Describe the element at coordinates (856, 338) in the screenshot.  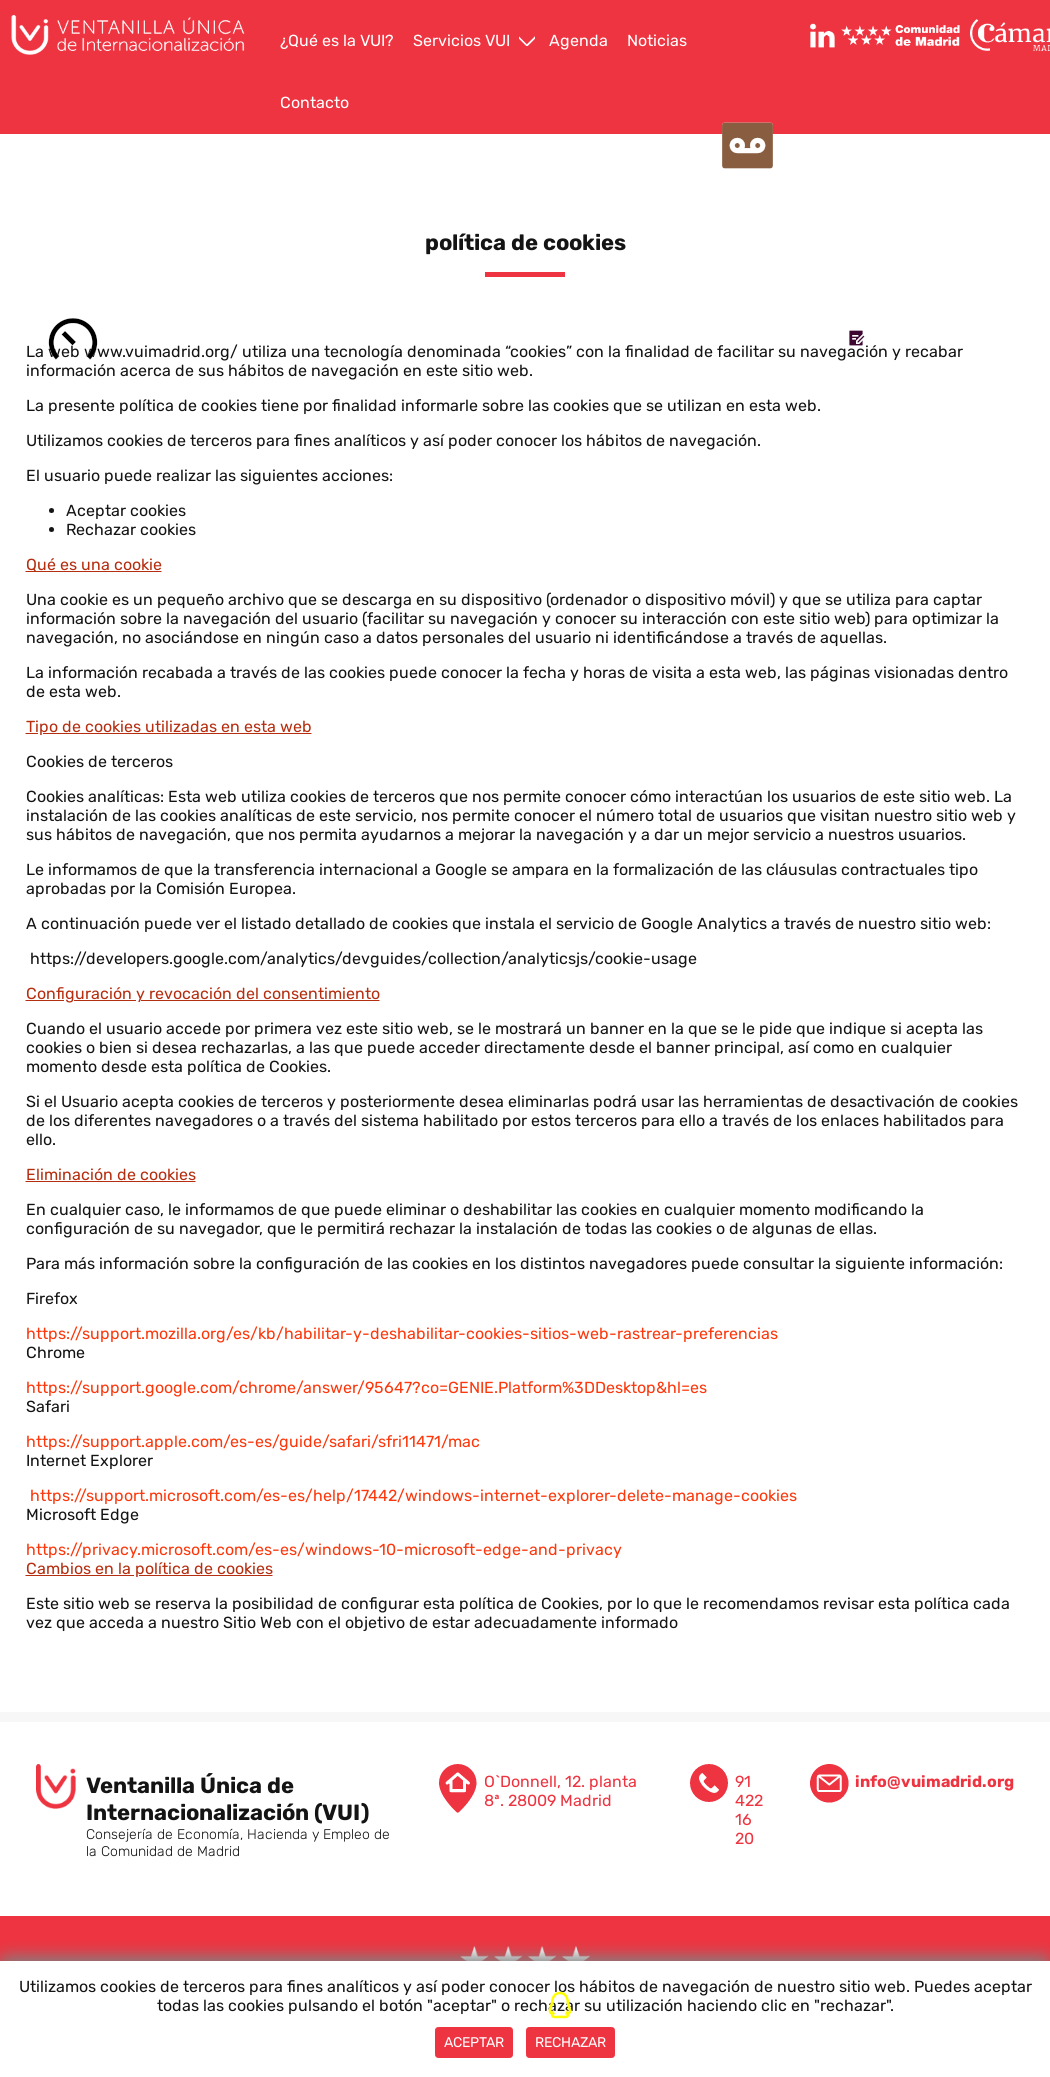
I see `edit or compose a draft document` at that location.